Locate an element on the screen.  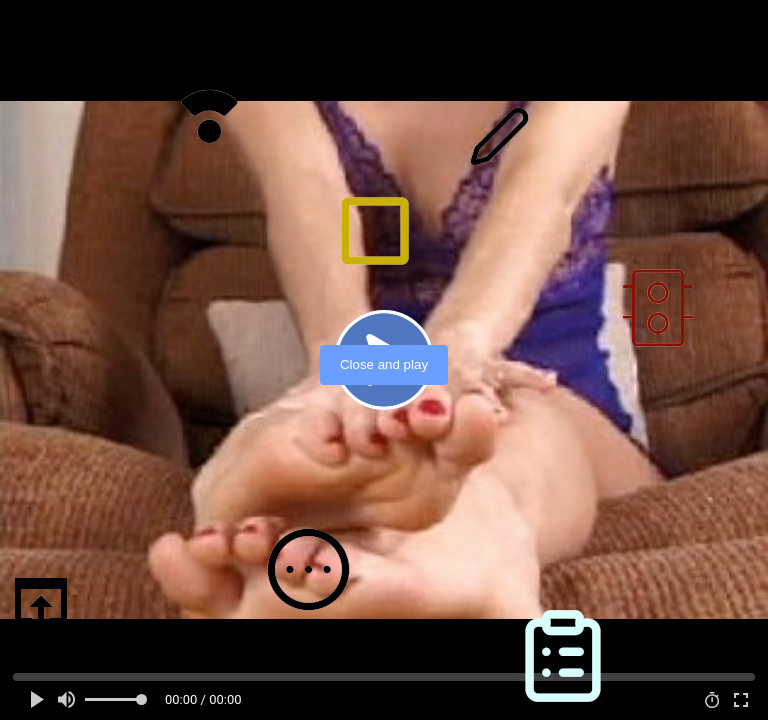
view task list or checklist is located at coordinates (563, 656).